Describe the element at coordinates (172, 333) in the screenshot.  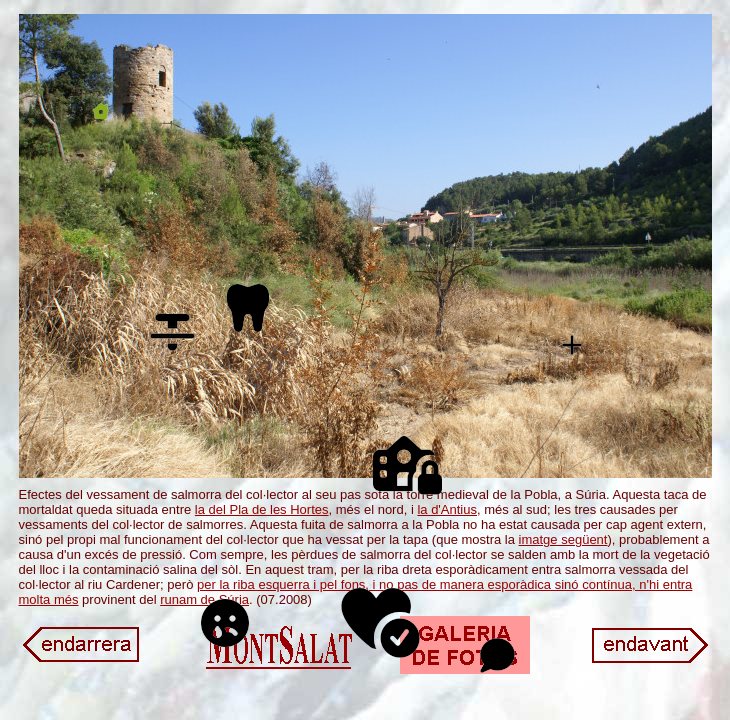
I see `apply strikethrough formatting to selected text` at that location.